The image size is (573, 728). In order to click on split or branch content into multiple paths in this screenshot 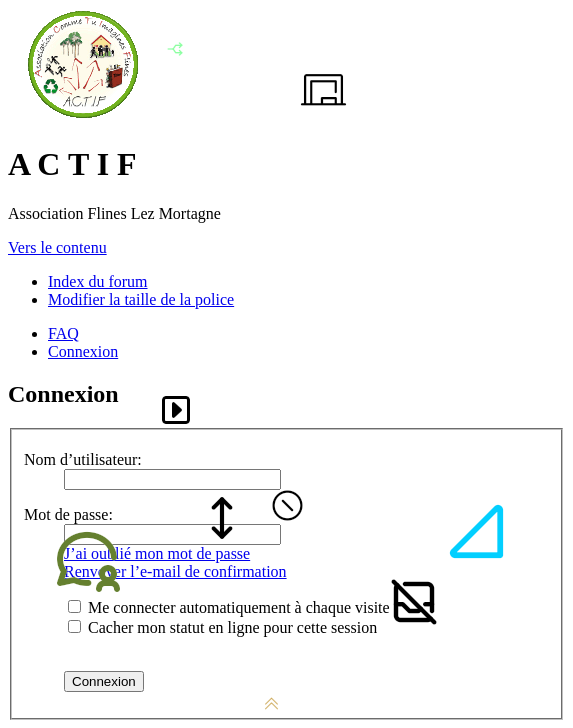, I will do `click(175, 49)`.